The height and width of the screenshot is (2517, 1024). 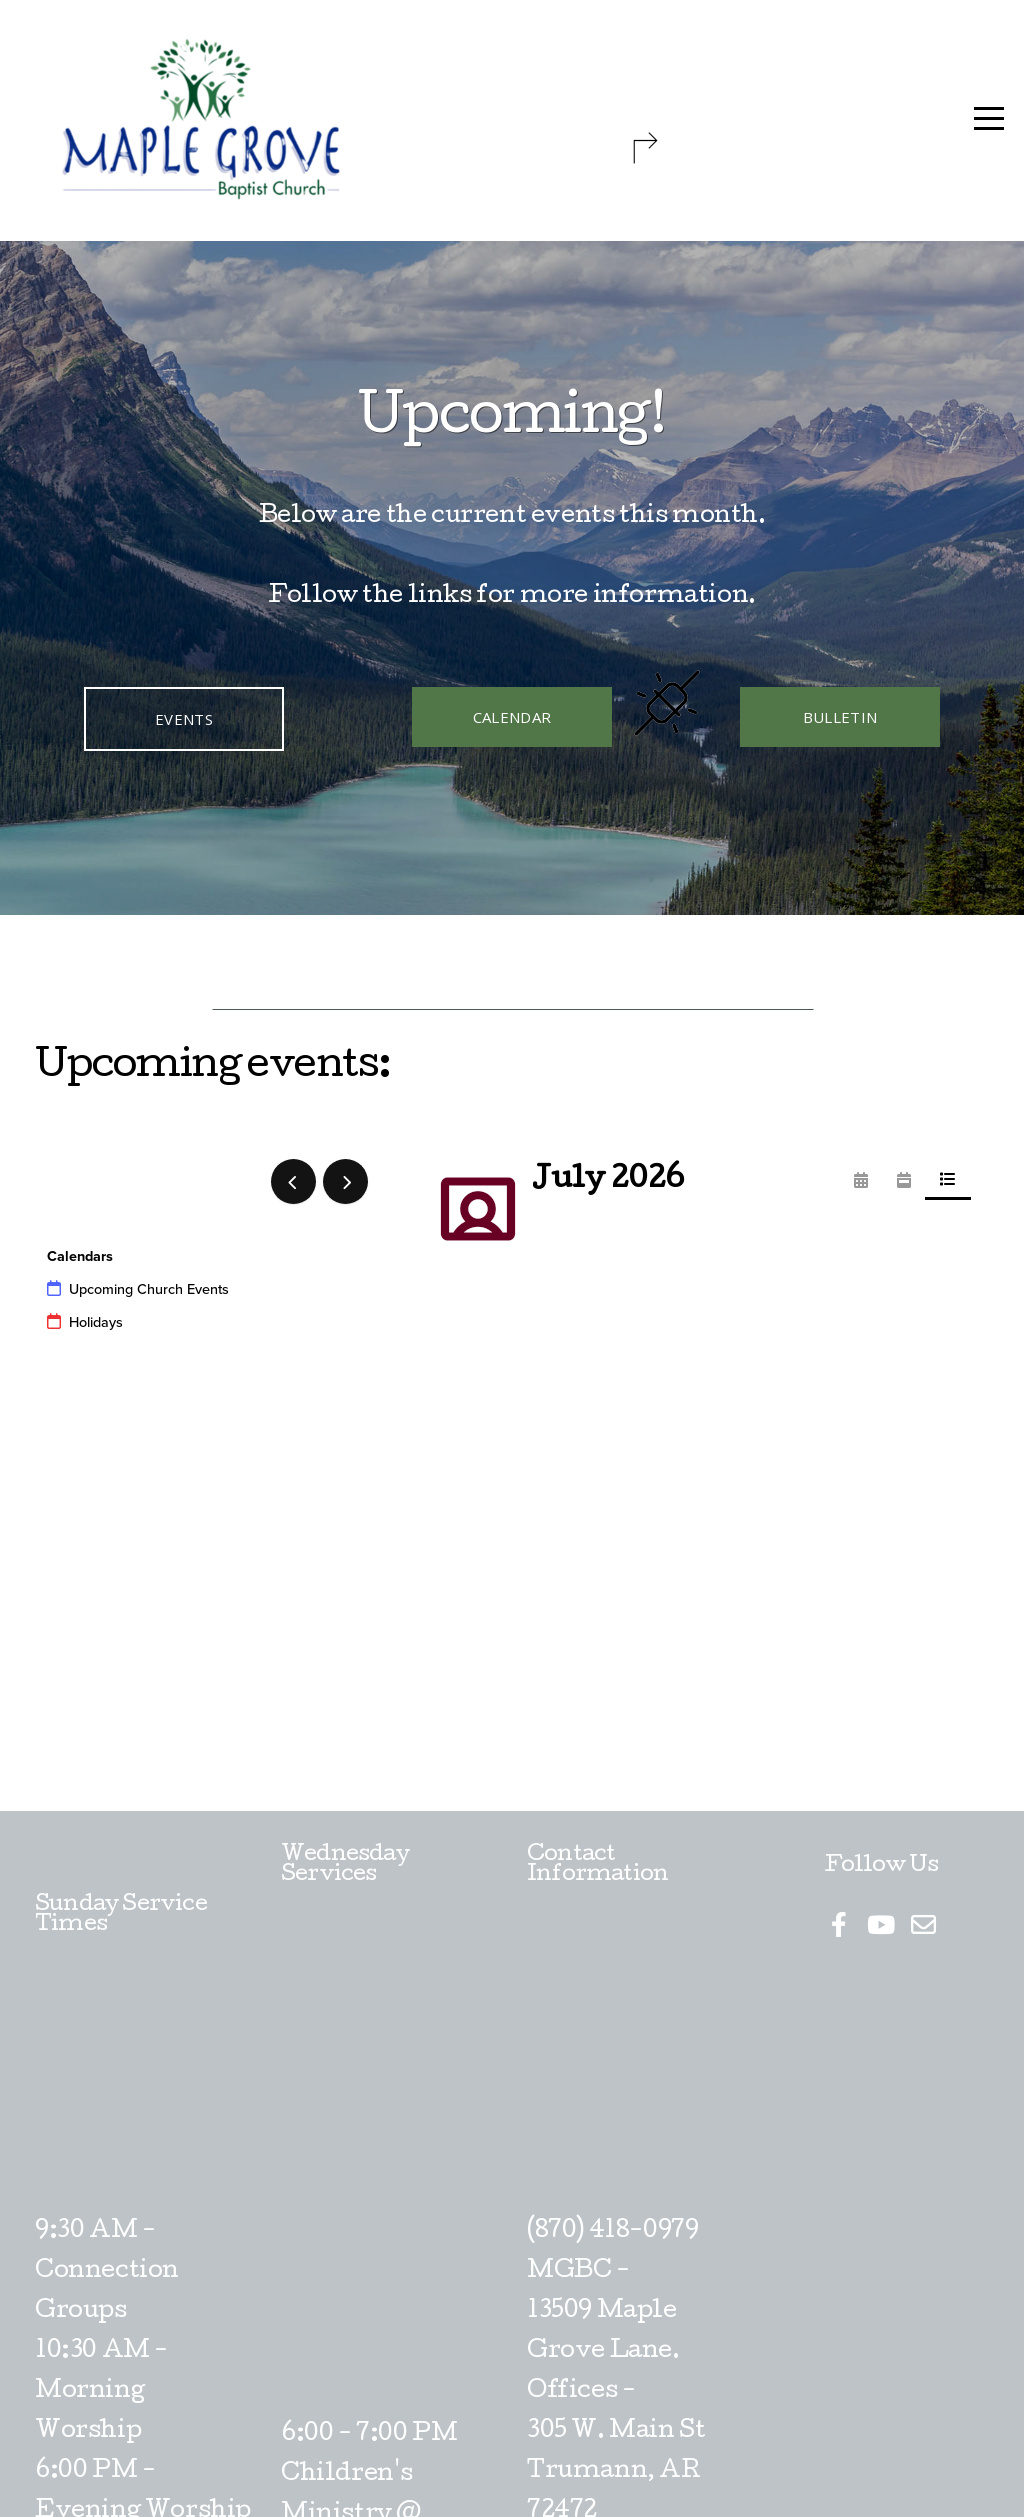 What do you see at coordinates (478, 1209) in the screenshot?
I see `view user profile` at bounding box center [478, 1209].